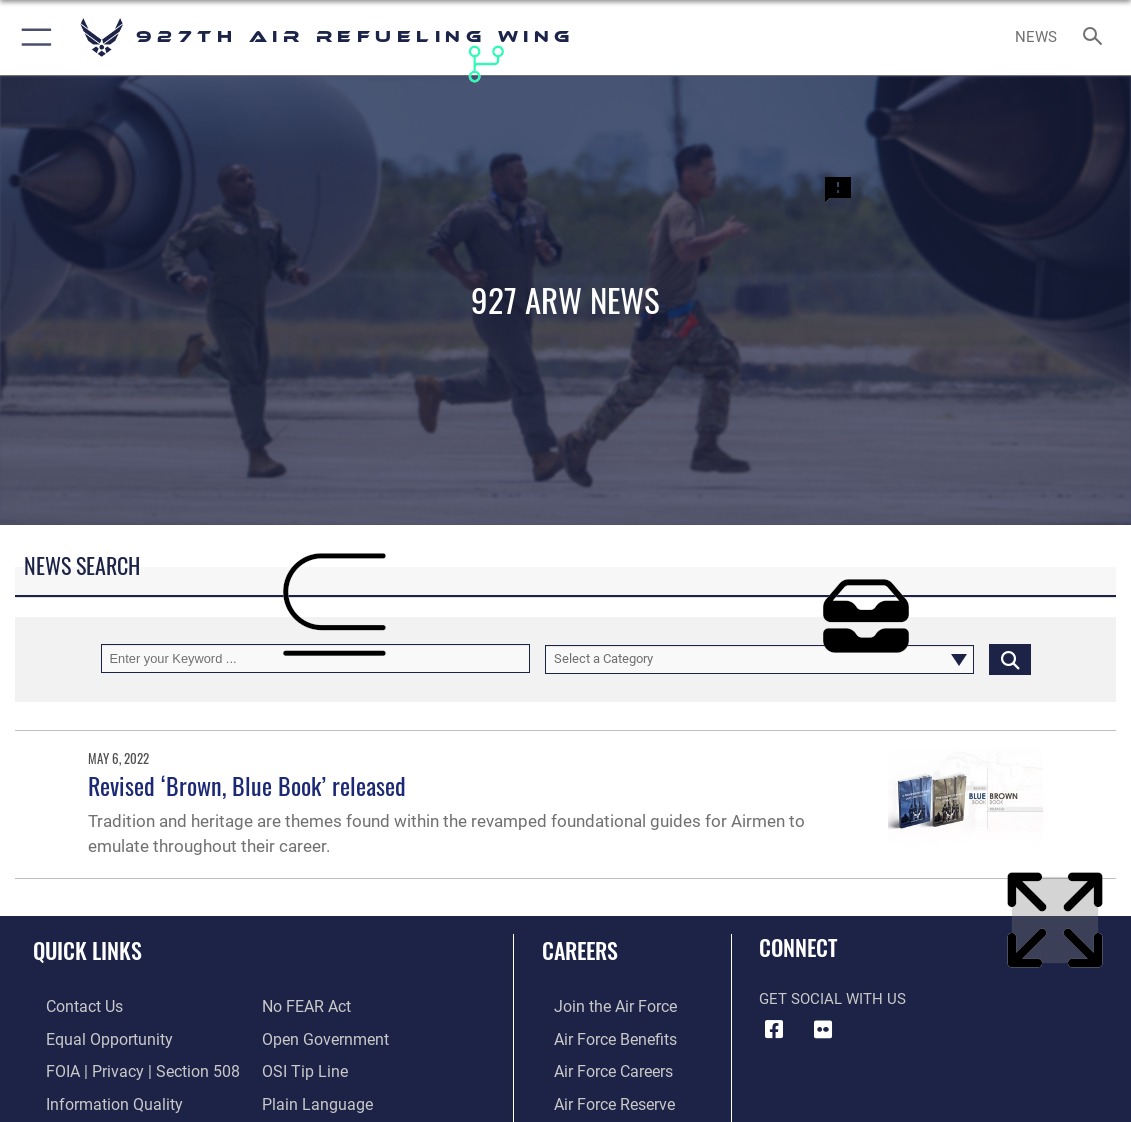 The height and width of the screenshot is (1122, 1131). I want to click on view all inbox messages, so click(866, 616).